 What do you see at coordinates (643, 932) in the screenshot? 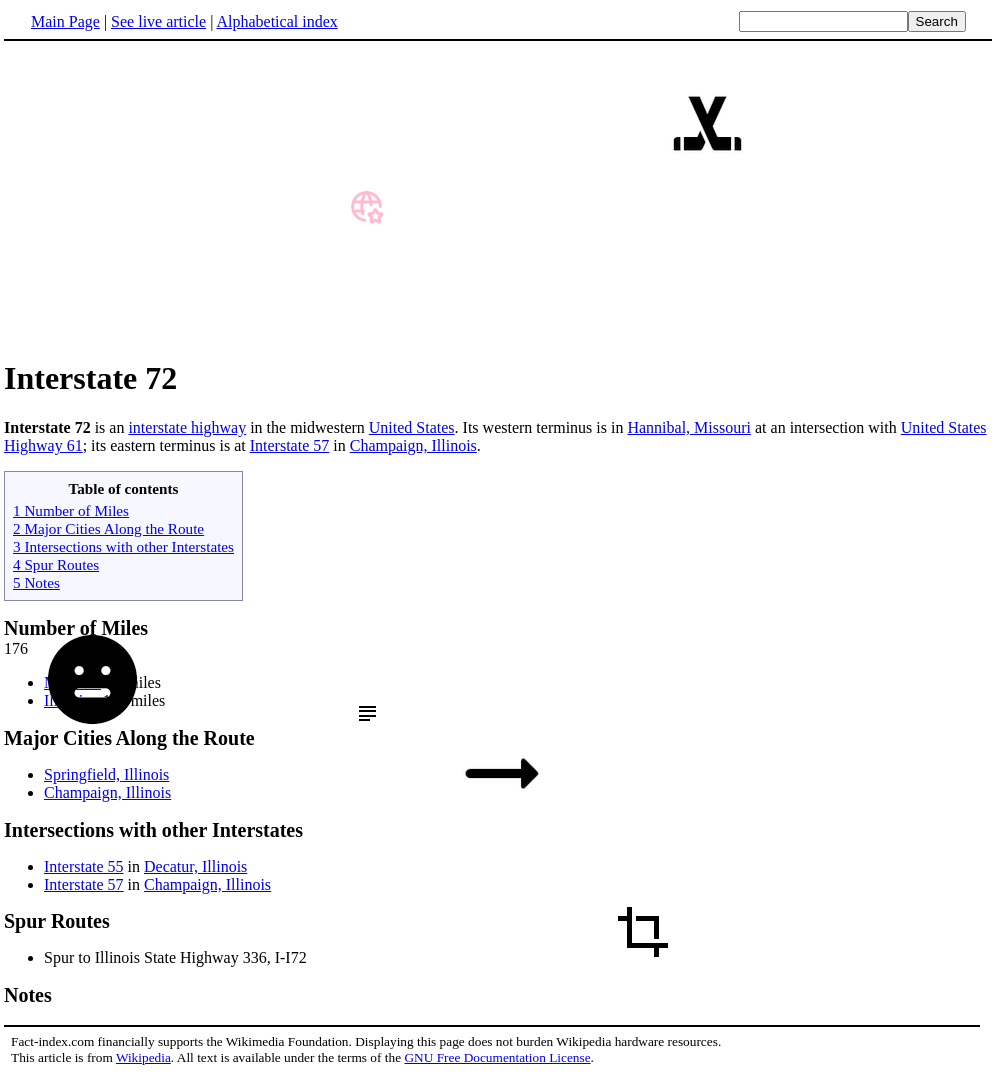
I see `crop an image` at bounding box center [643, 932].